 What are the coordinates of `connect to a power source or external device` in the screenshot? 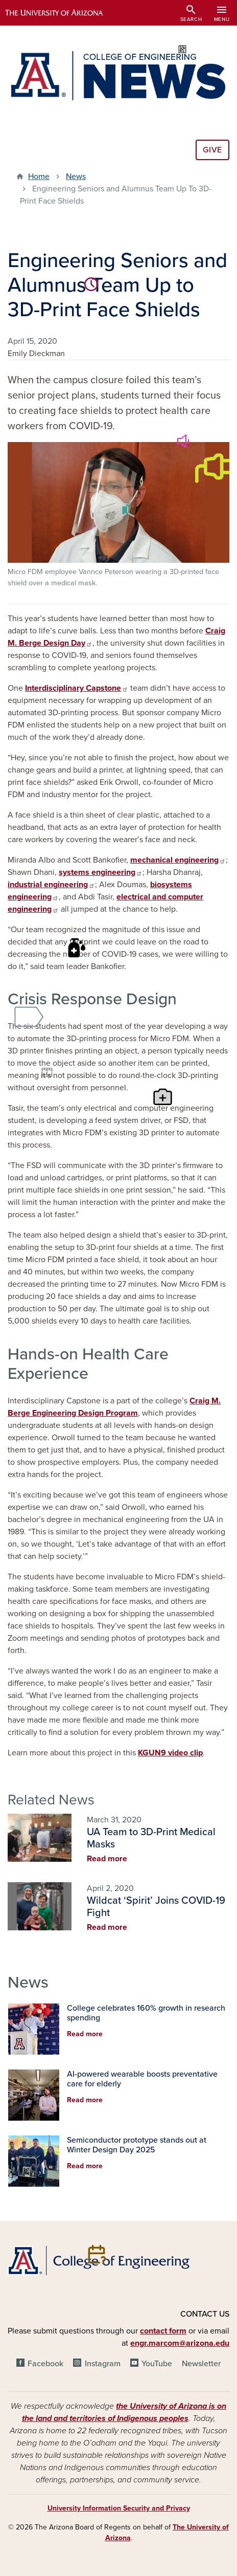 It's located at (212, 468).